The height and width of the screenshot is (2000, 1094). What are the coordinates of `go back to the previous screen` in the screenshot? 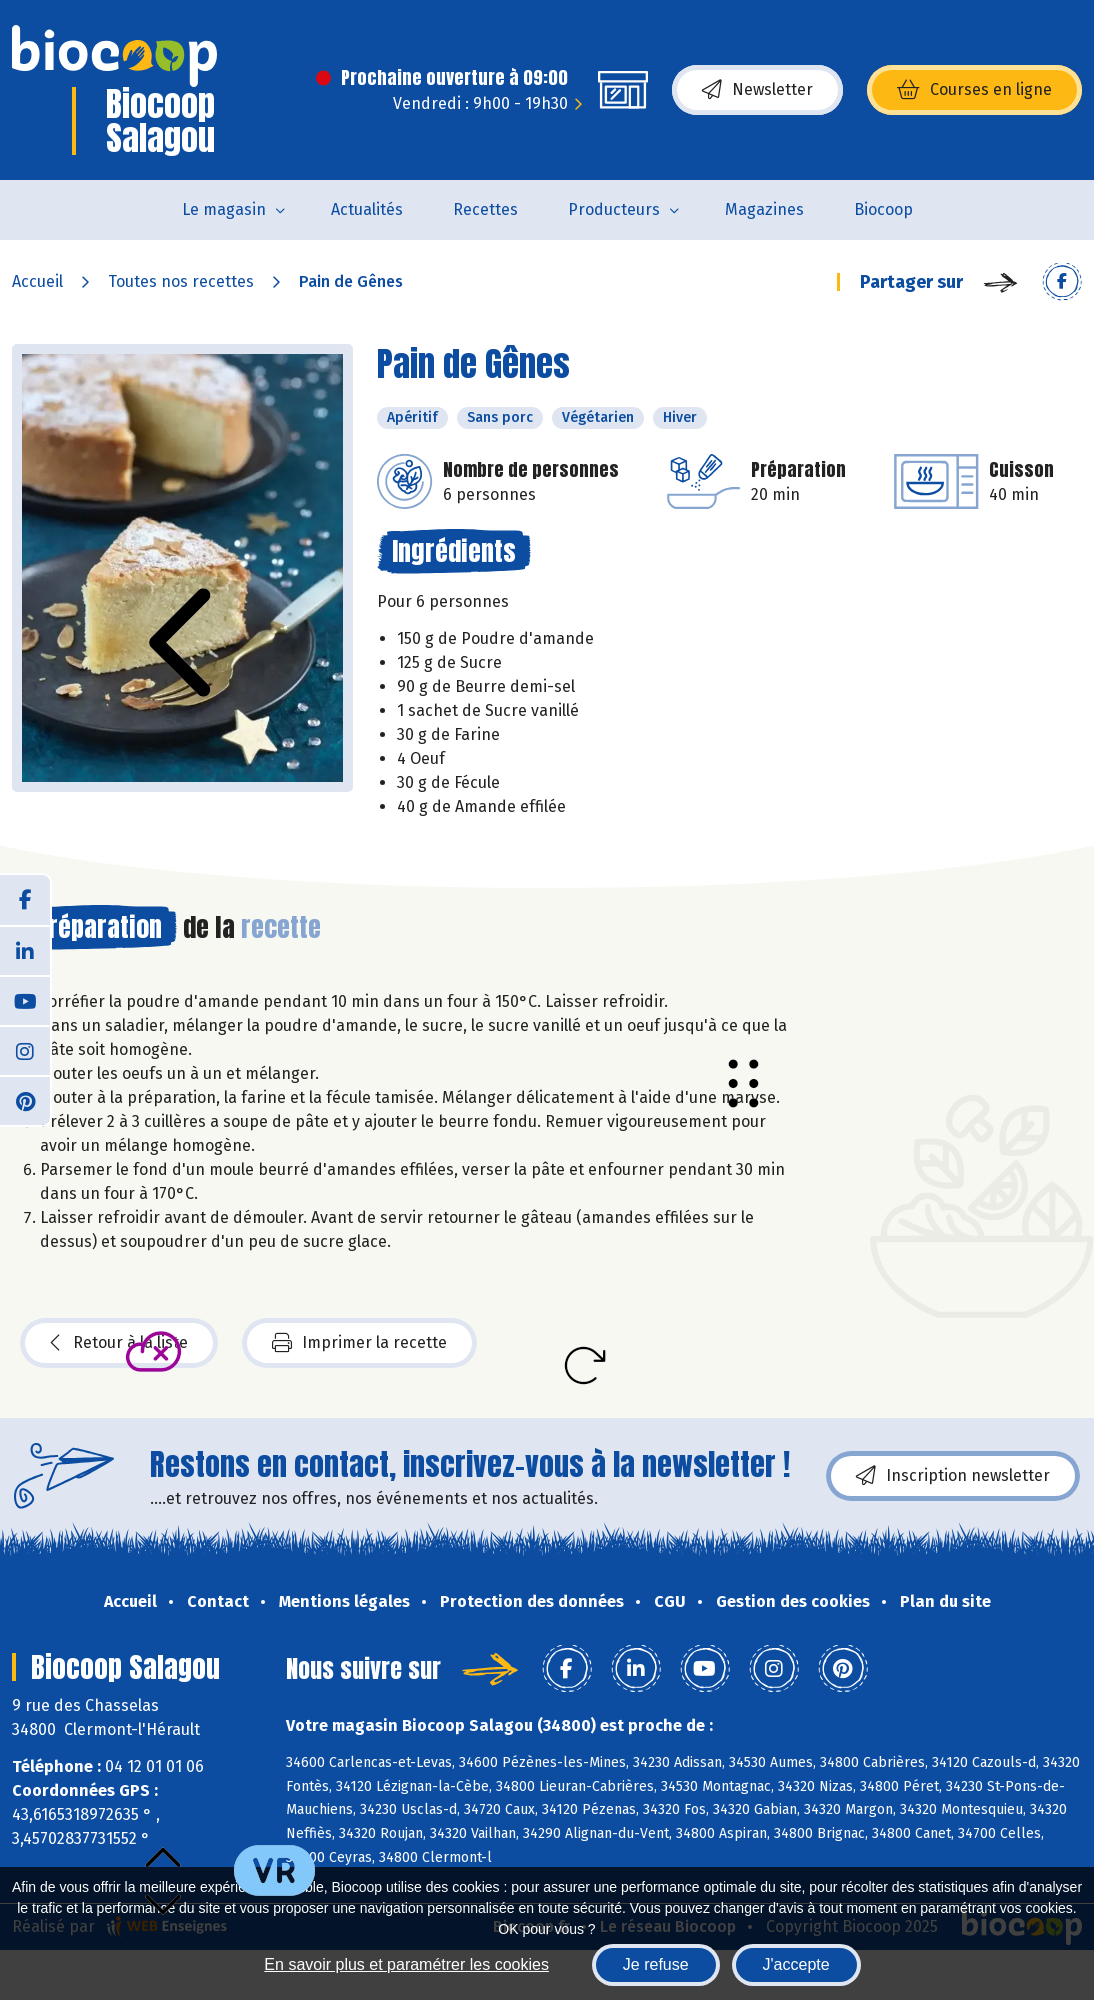 It's located at (184, 642).